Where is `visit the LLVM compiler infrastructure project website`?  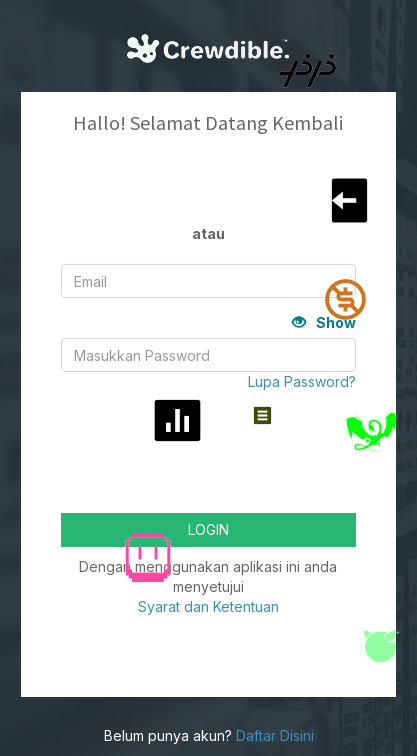 visit the LLVM compiler infrastructure project website is located at coordinates (370, 430).